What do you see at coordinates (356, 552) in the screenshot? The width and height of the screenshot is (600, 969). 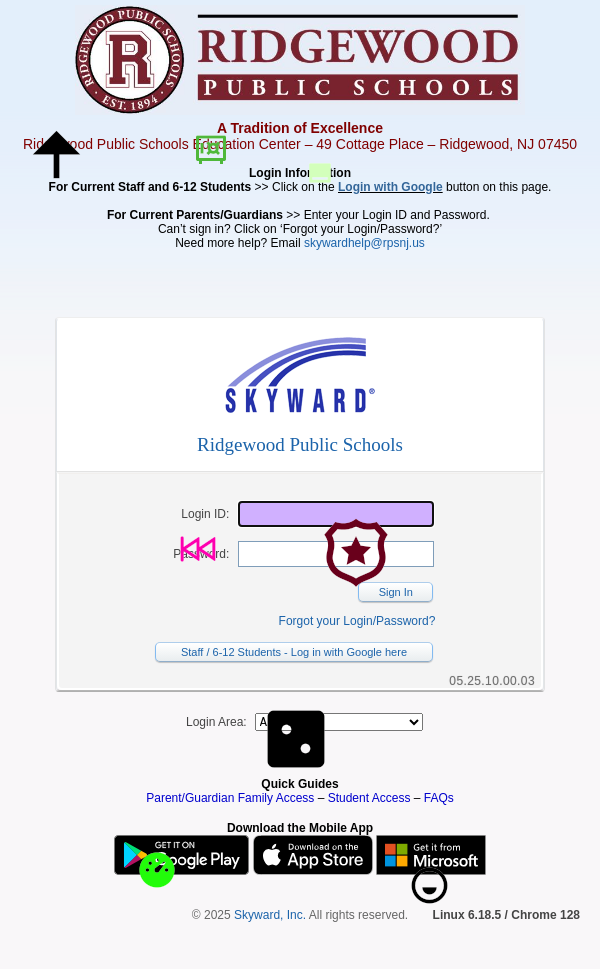 I see `indicates law enforcement or official authority` at bounding box center [356, 552].